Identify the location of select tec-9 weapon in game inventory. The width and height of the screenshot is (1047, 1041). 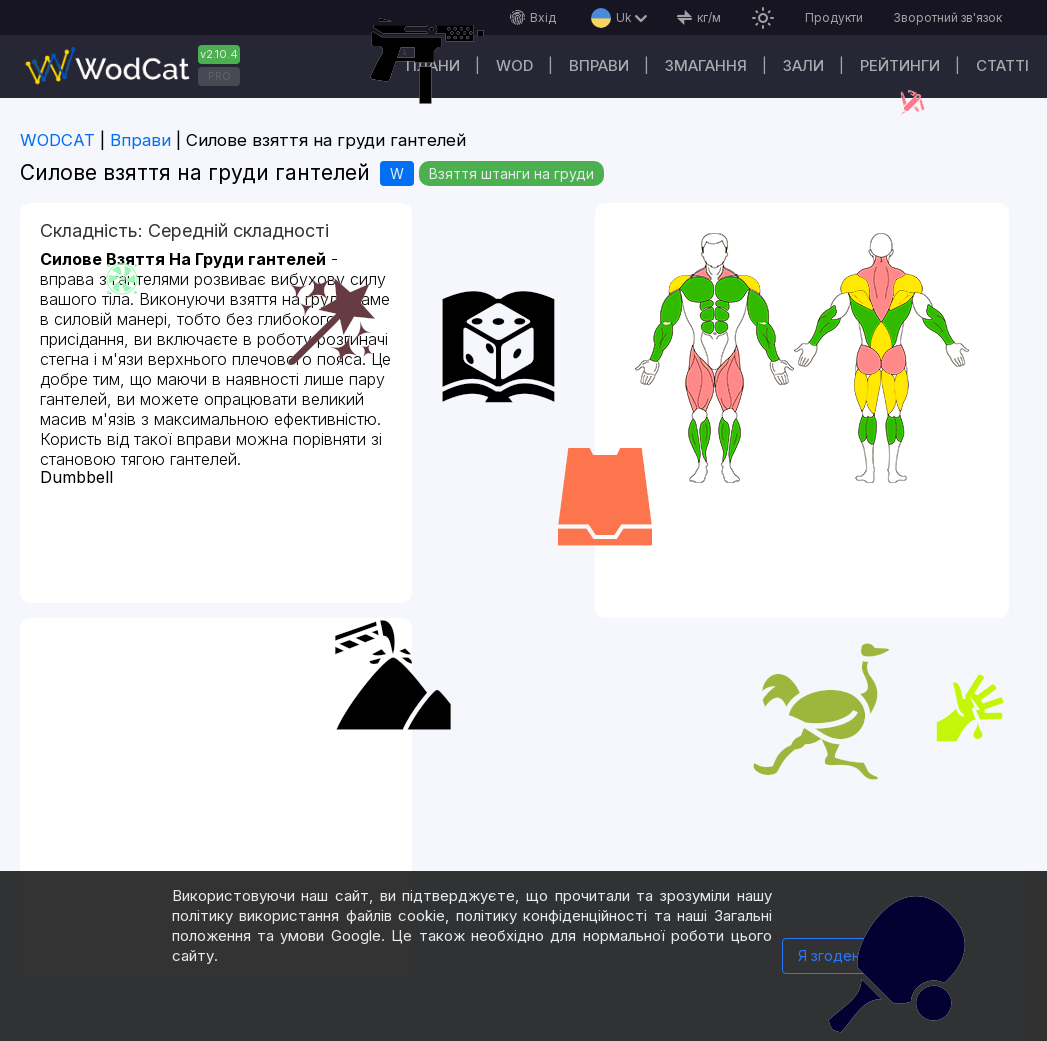
(427, 61).